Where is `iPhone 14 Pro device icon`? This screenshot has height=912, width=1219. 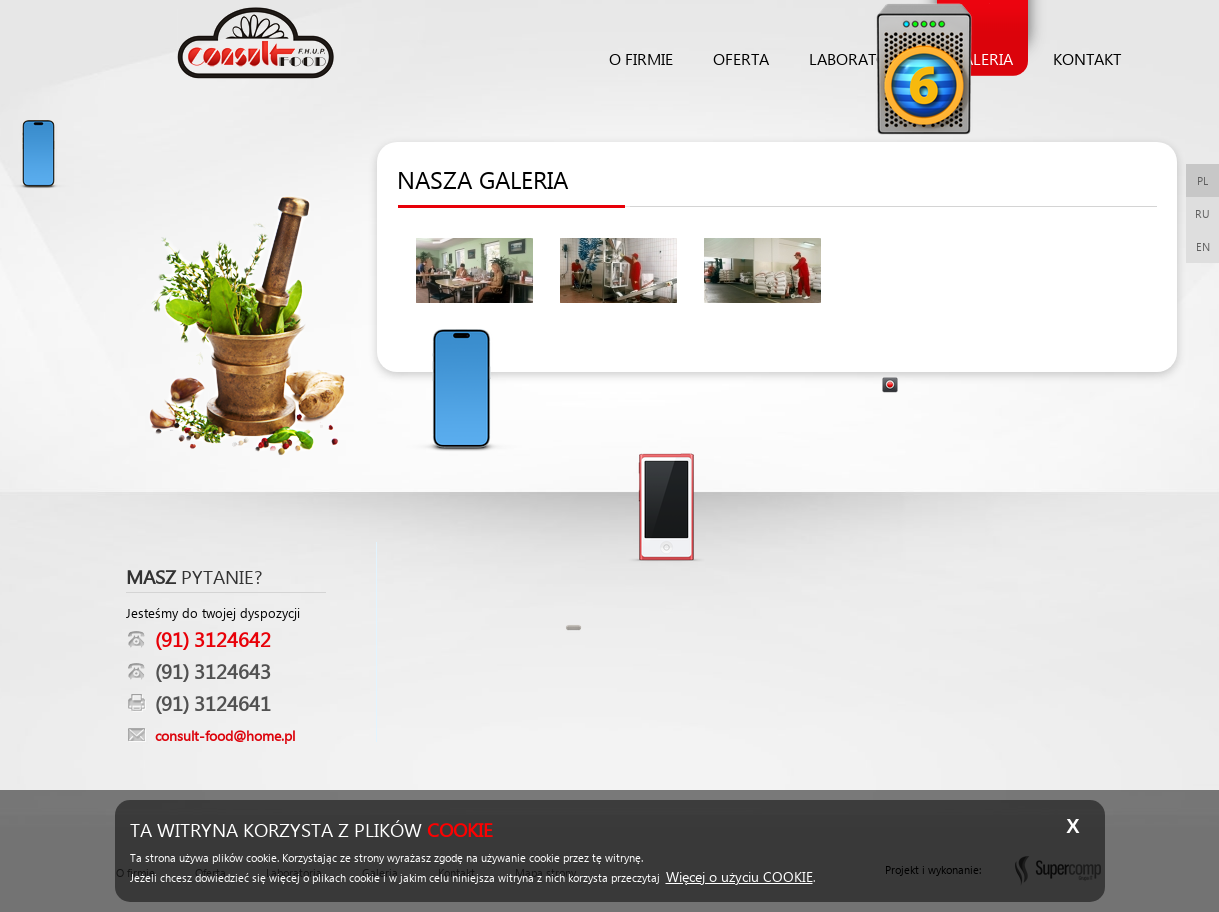
iPhone 14 Pro device icon is located at coordinates (38, 154).